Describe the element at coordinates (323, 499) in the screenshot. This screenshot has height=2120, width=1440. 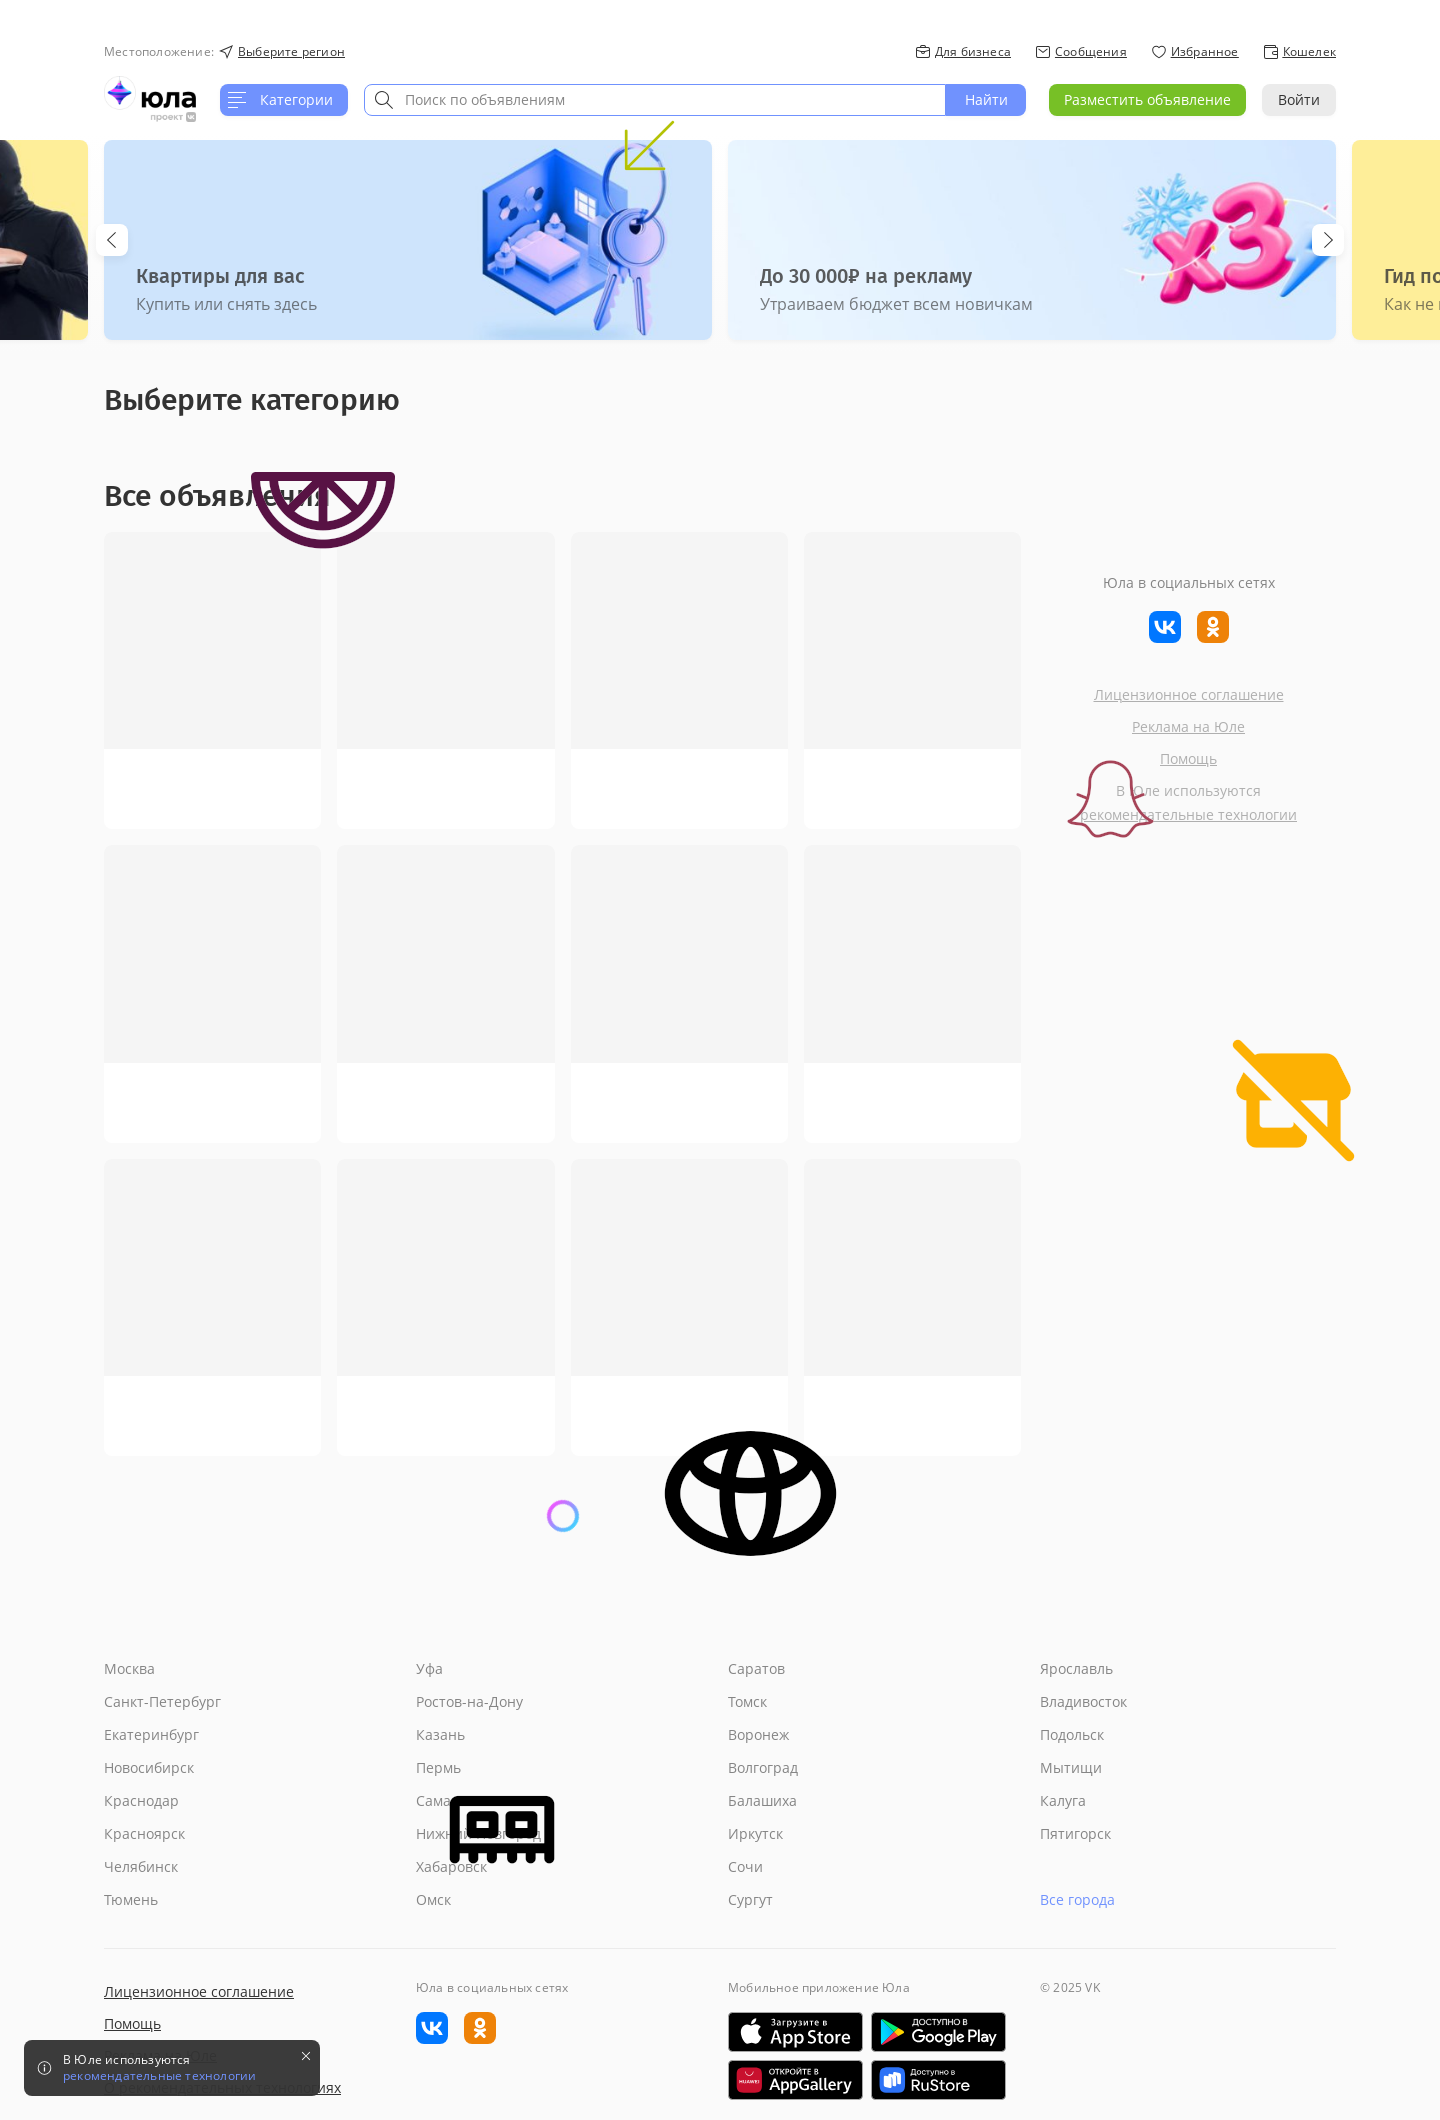
I see `indicates citrus or fruit-related content` at that location.